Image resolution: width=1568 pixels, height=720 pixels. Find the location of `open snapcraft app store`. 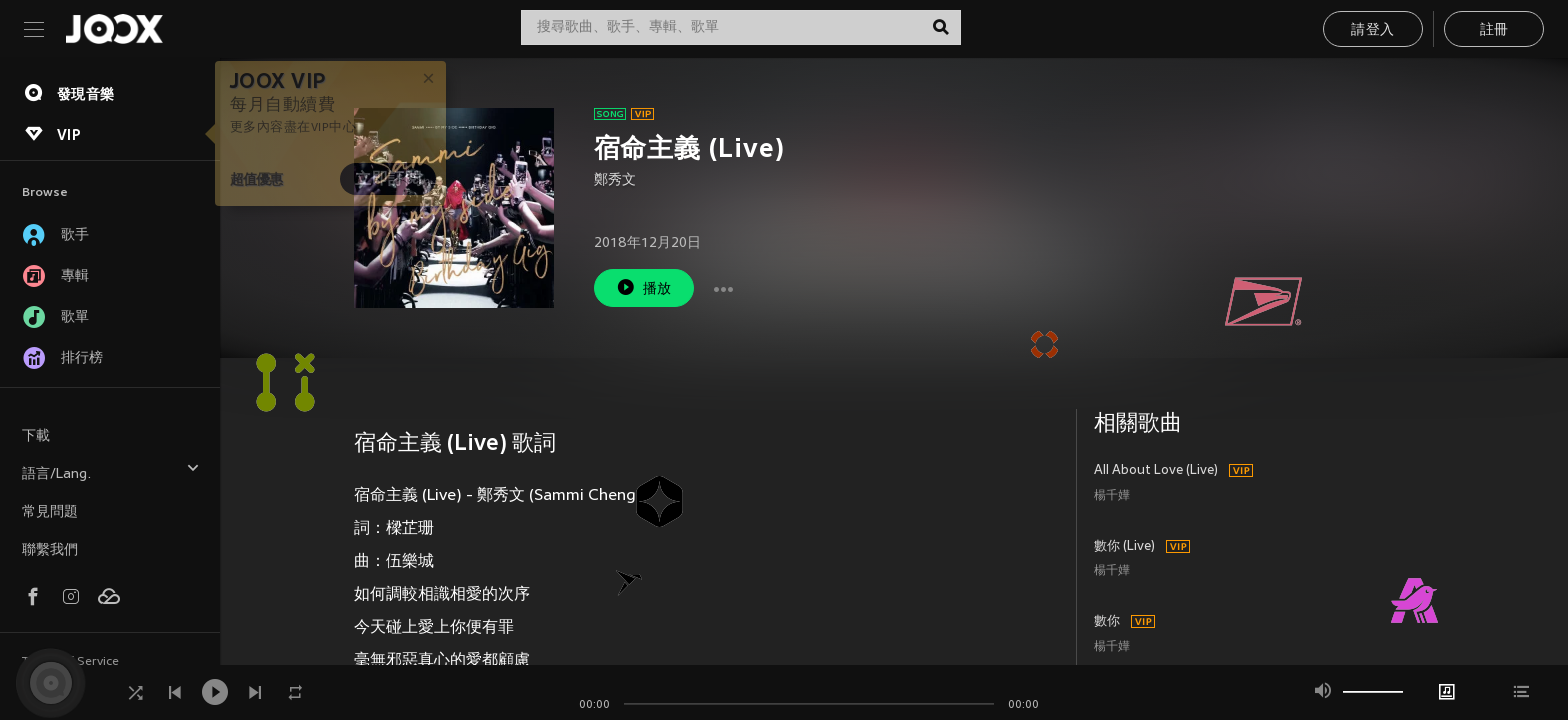

open snapcraft app store is located at coordinates (629, 583).